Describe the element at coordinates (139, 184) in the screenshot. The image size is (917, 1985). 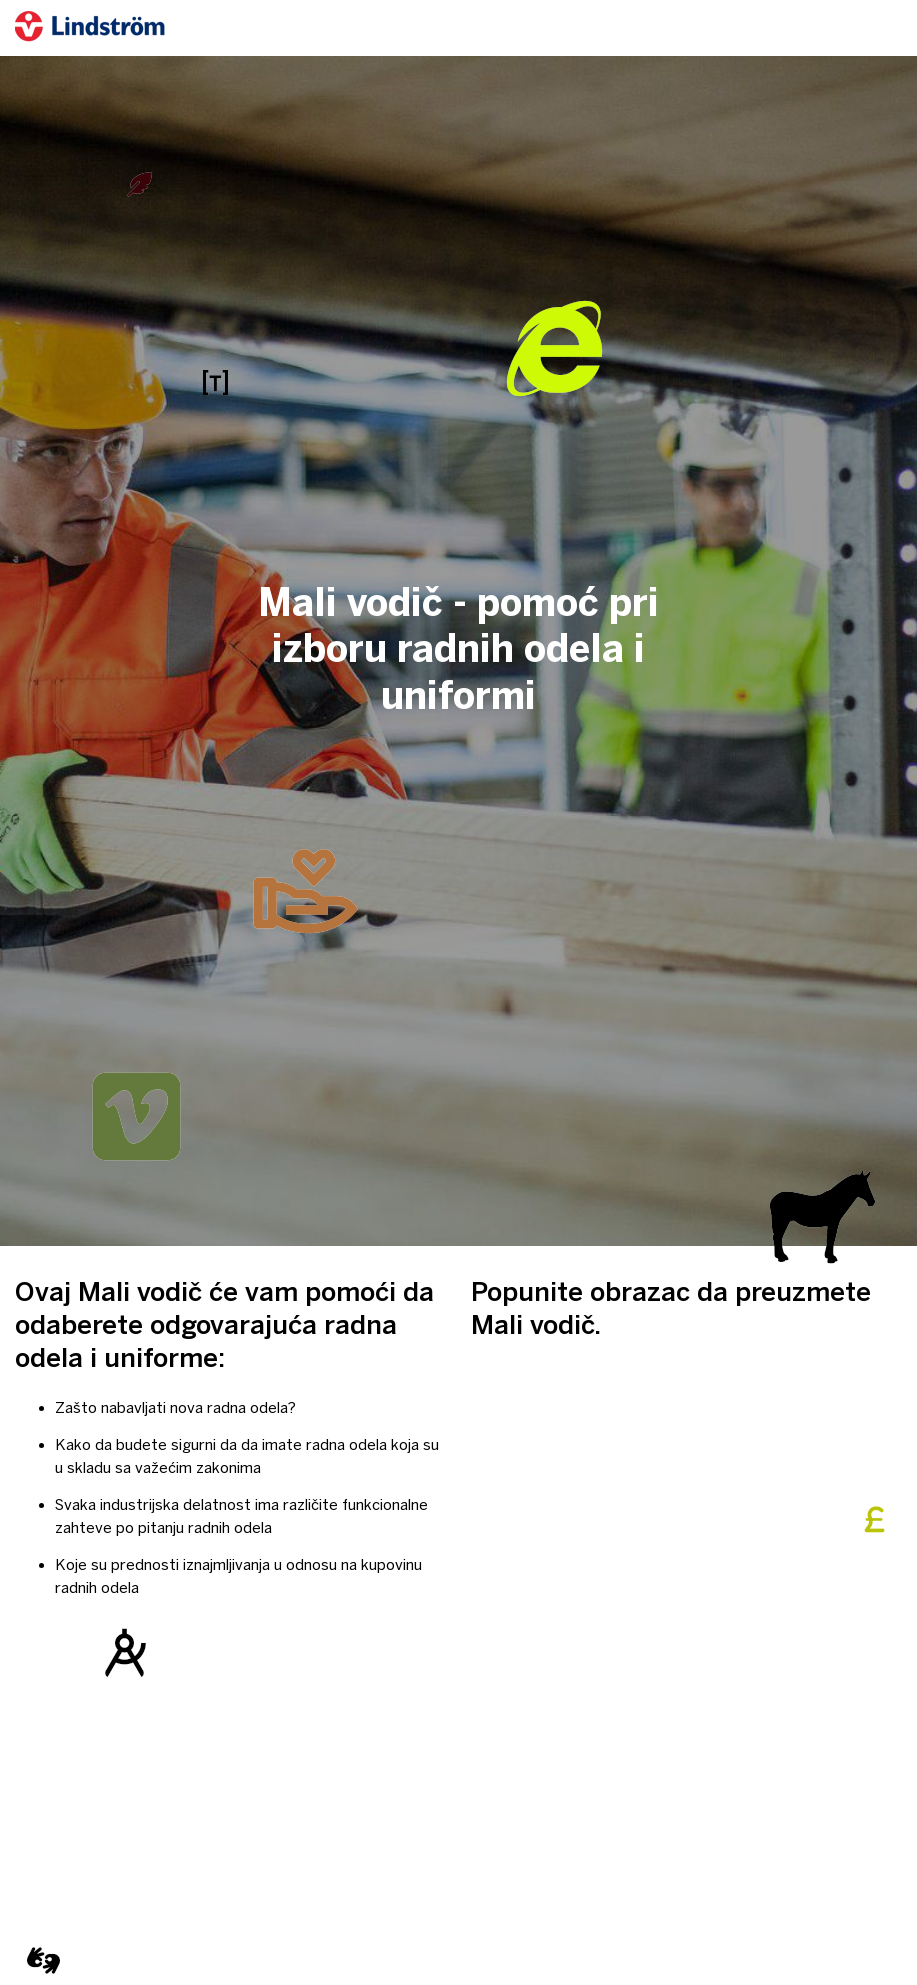
I see `compose a new message or note` at that location.